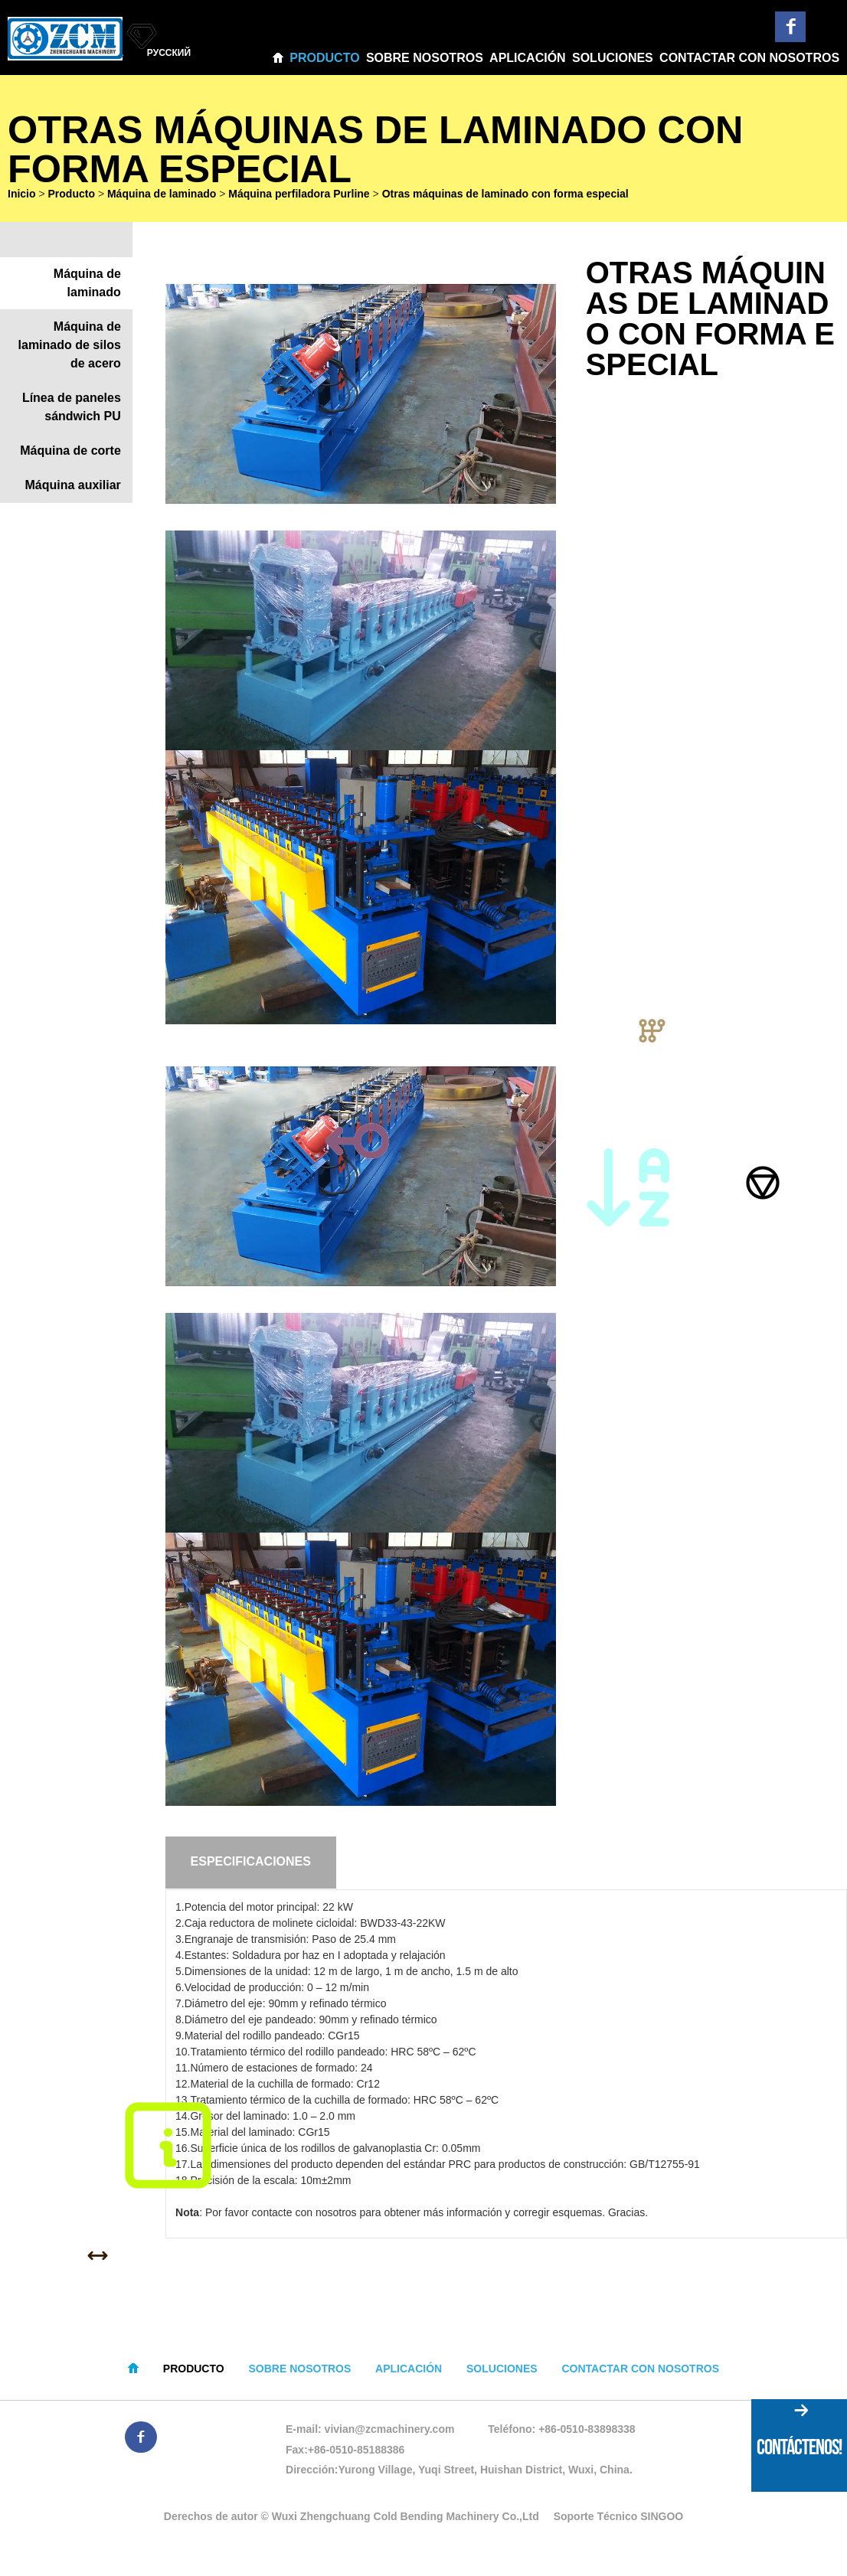 The image size is (847, 2576). Describe the element at coordinates (357, 1141) in the screenshot. I see `swipe left to dismiss or navigate back` at that location.